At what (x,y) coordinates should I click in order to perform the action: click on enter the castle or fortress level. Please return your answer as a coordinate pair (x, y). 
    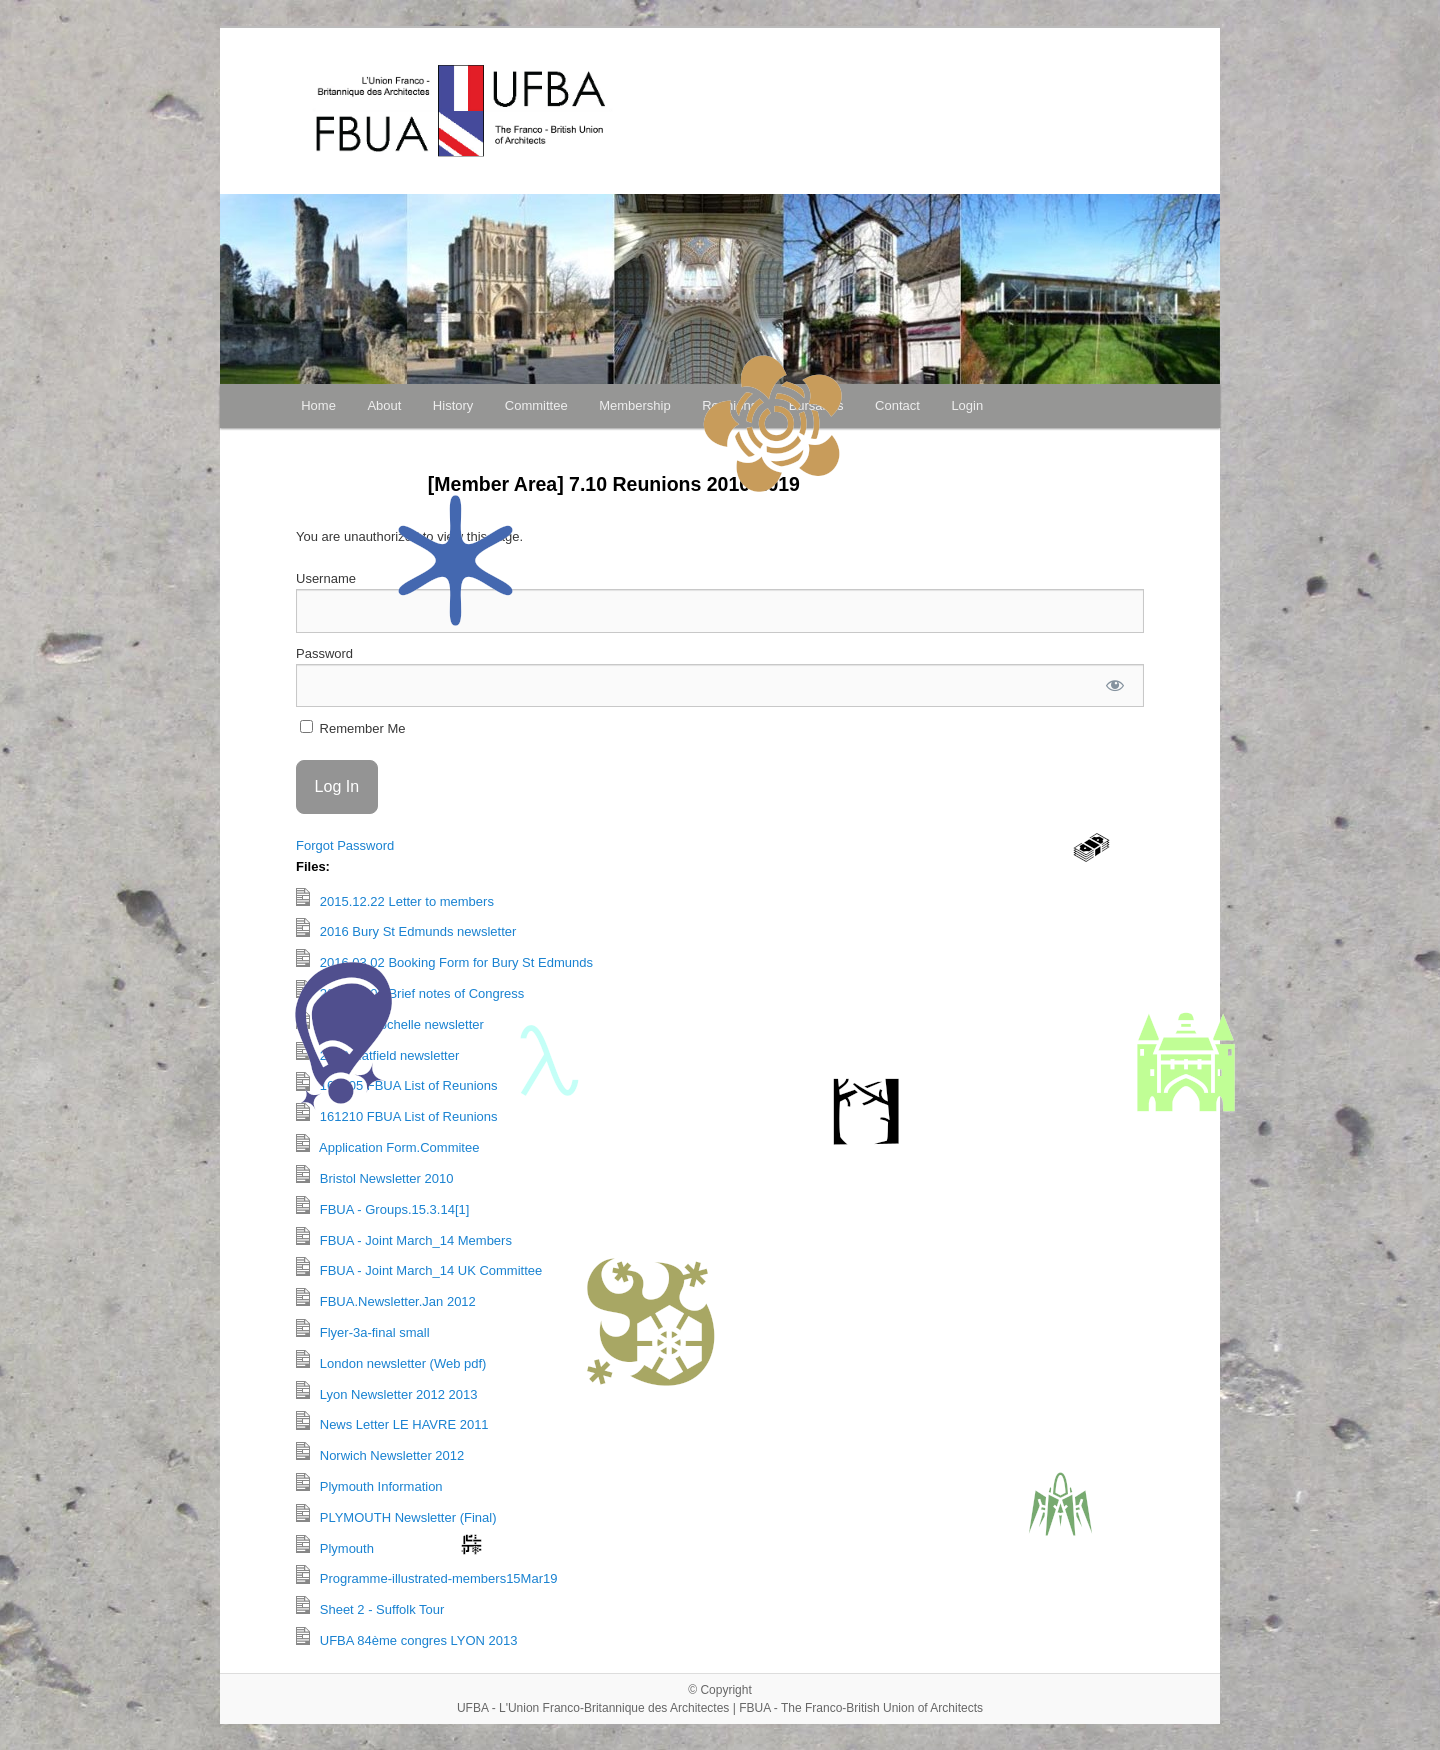
    Looking at the image, I should click on (1186, 1062).